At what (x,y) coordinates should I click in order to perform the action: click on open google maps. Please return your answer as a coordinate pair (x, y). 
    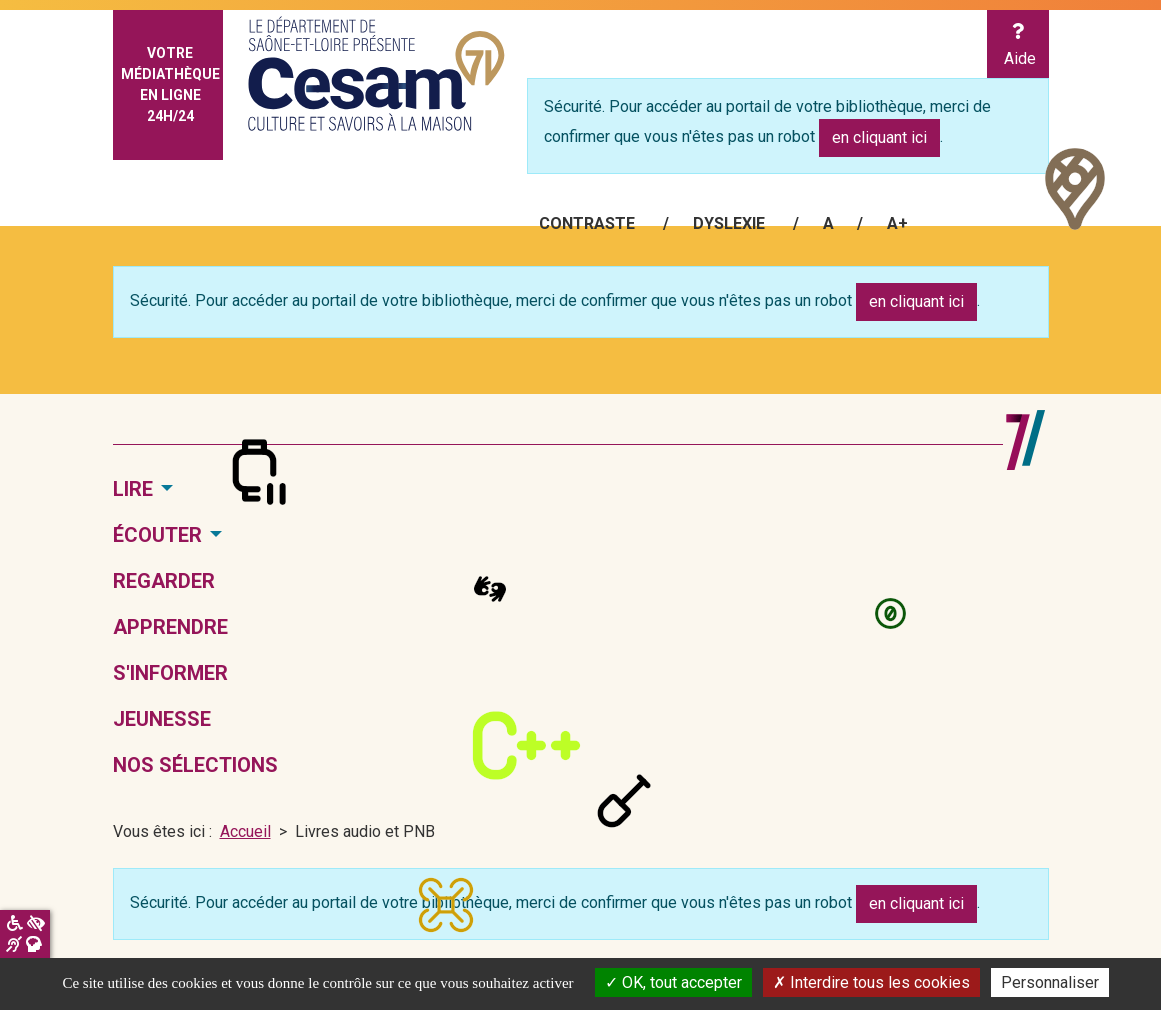
    Looking at the image, I should click on (1075, 189).